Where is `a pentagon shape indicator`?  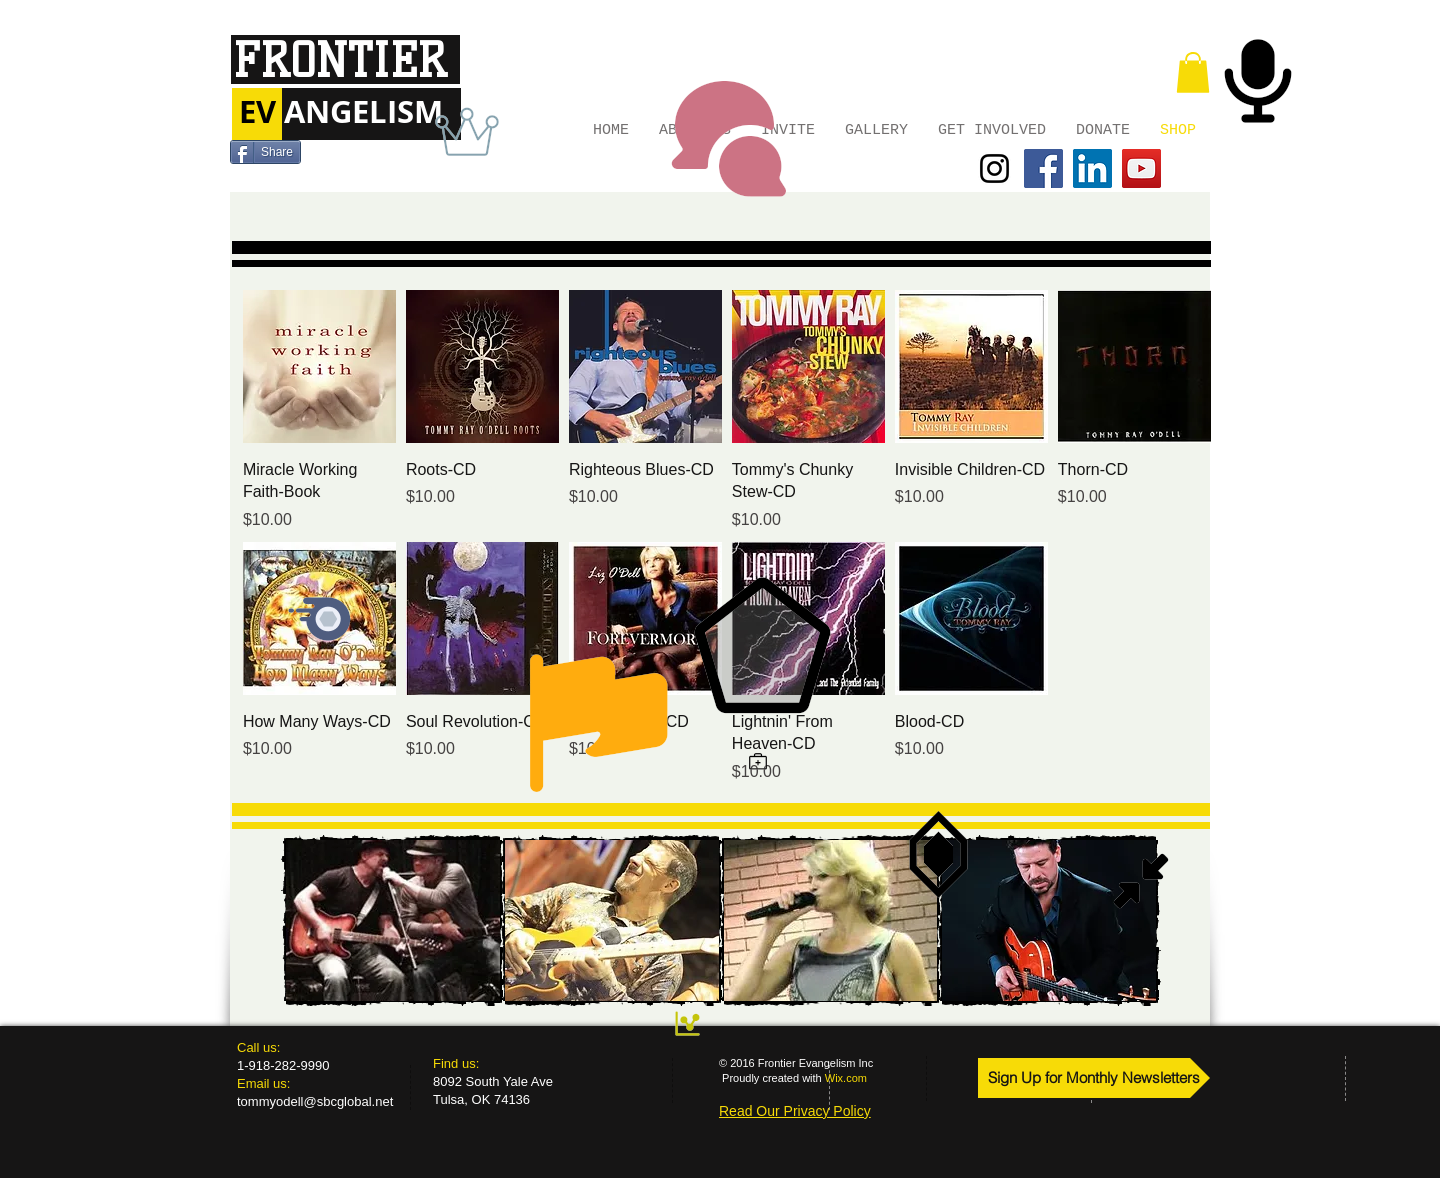
a pentagon shape indicator is located at coordinates (762, 650).